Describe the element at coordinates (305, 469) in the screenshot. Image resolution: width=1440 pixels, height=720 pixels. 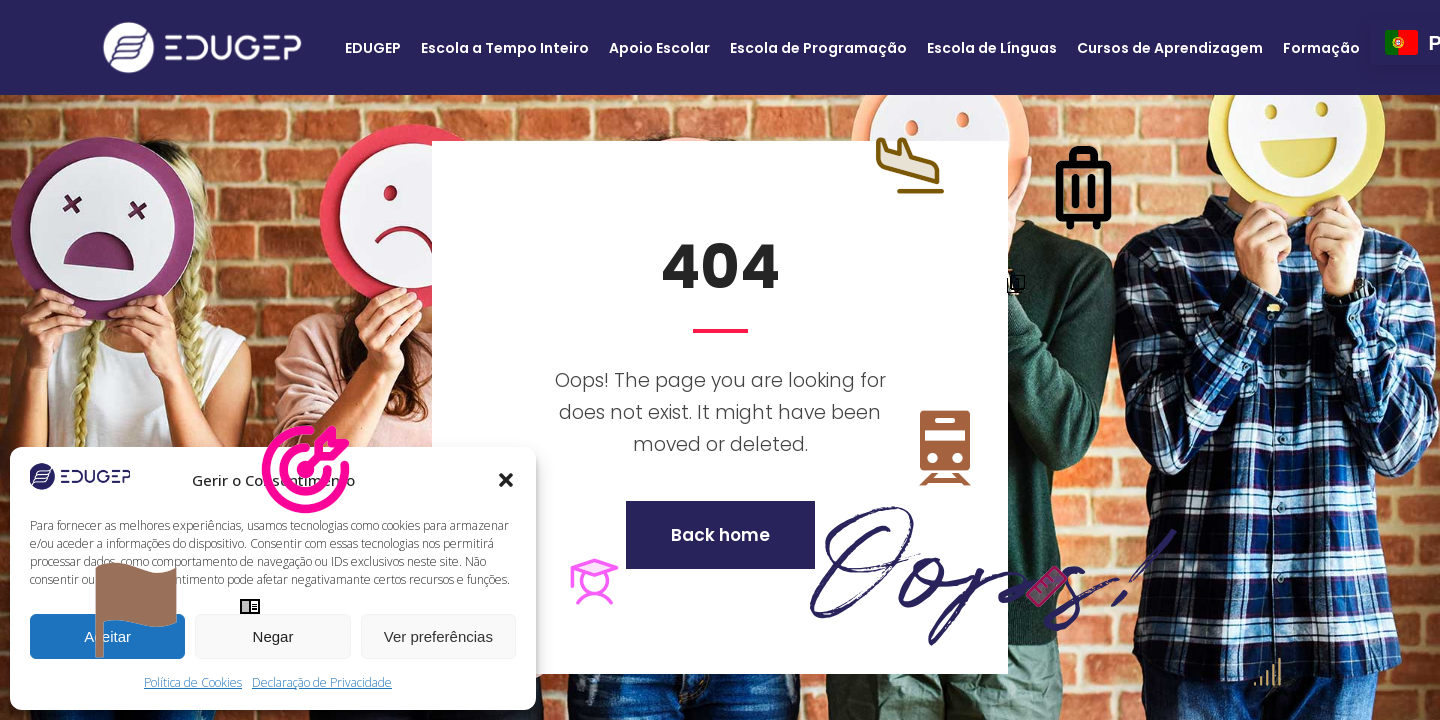
I see `set or view your goals` at that location.